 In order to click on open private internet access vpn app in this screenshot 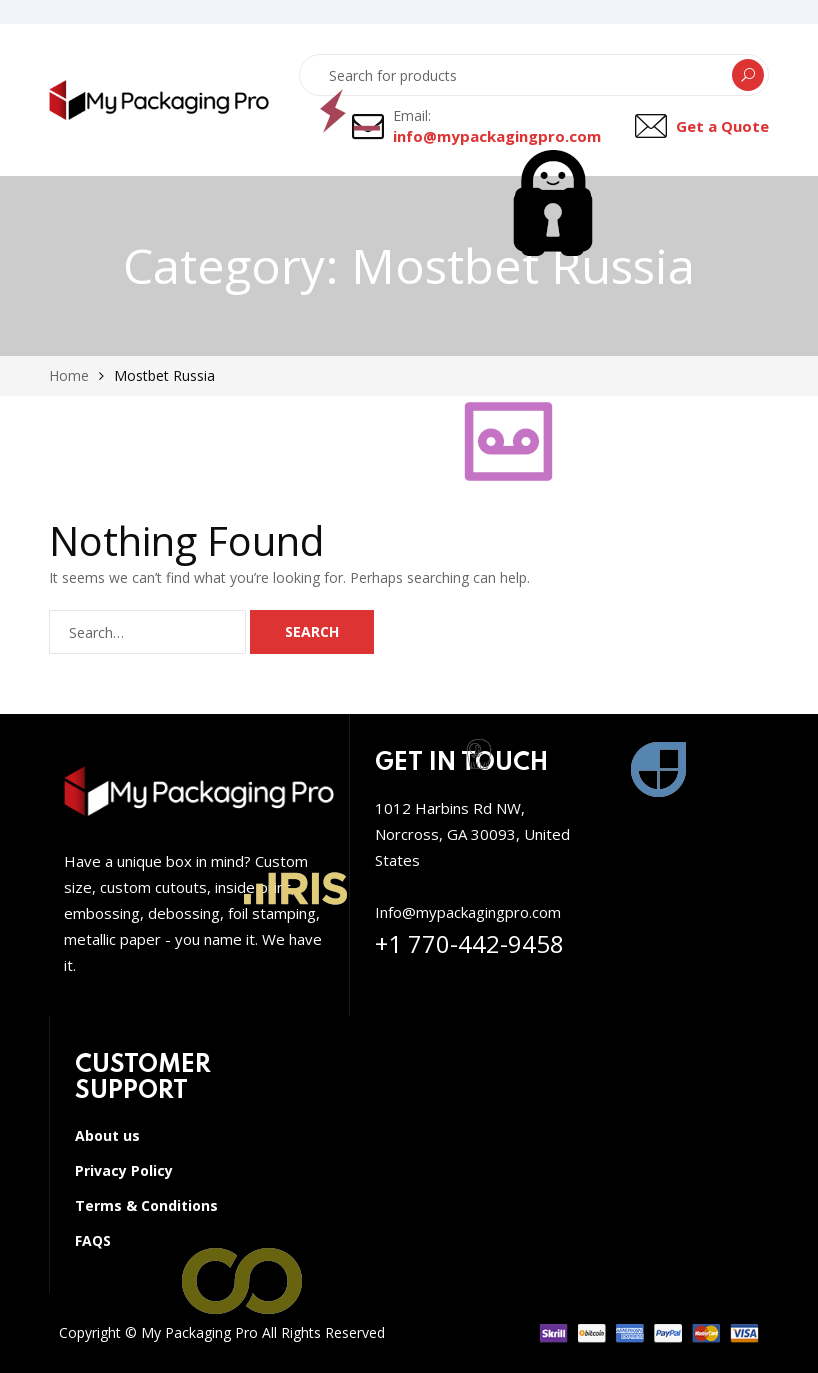, I will do `click(553, 203)`.